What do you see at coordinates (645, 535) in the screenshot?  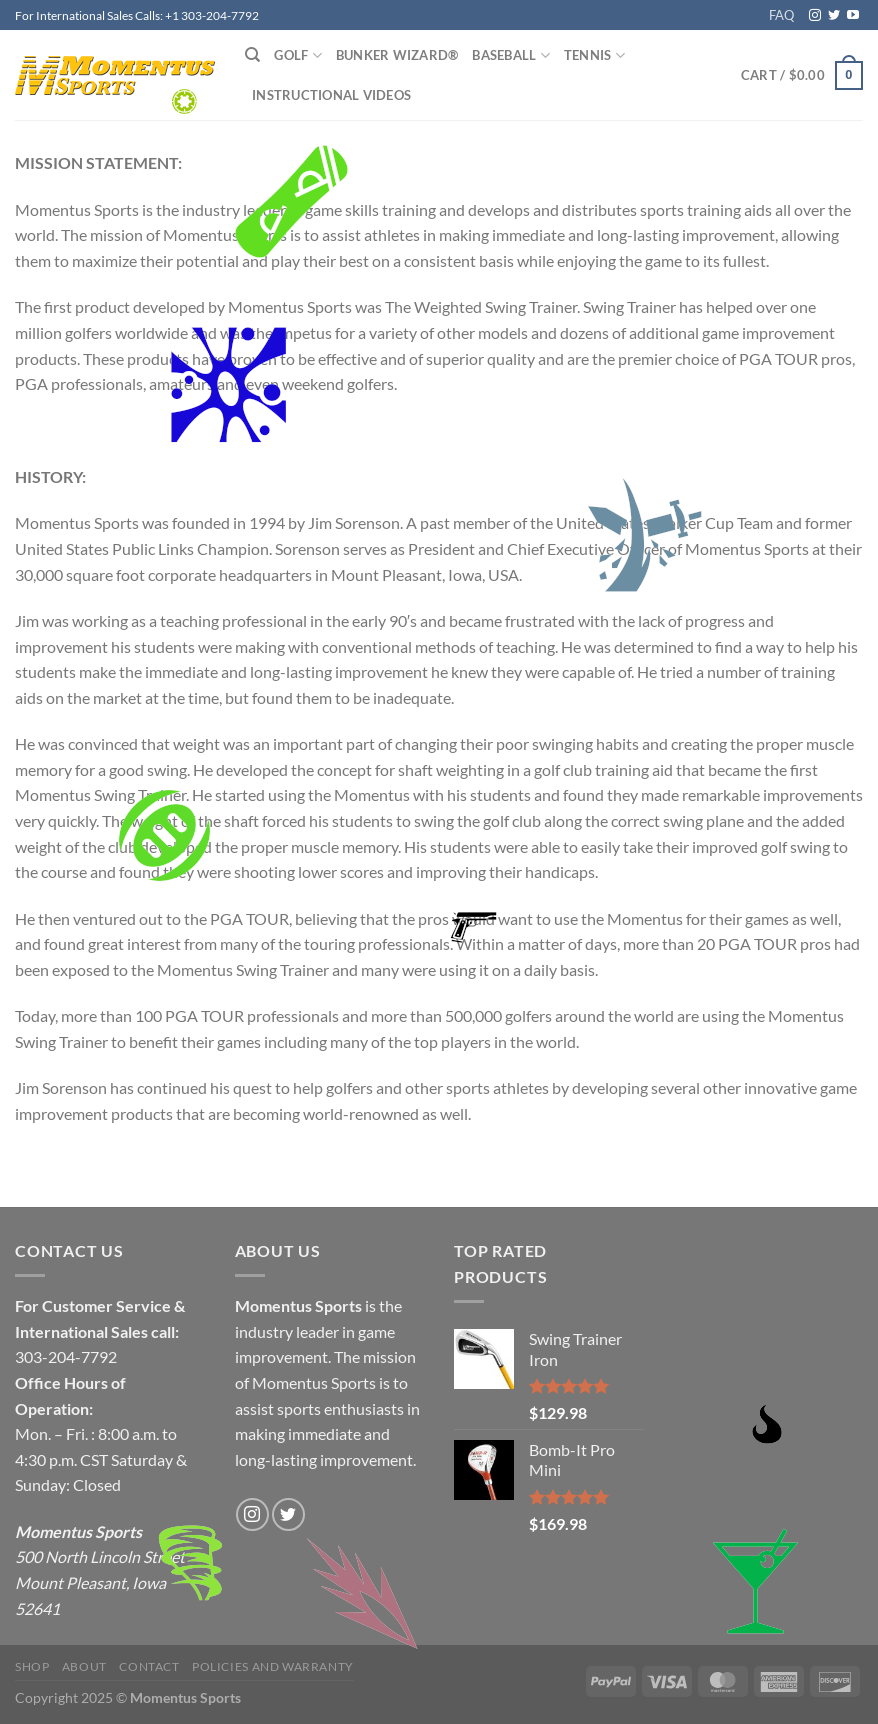 I see `indicates a broken or damaged weapon` at bounding box center [645, 535].